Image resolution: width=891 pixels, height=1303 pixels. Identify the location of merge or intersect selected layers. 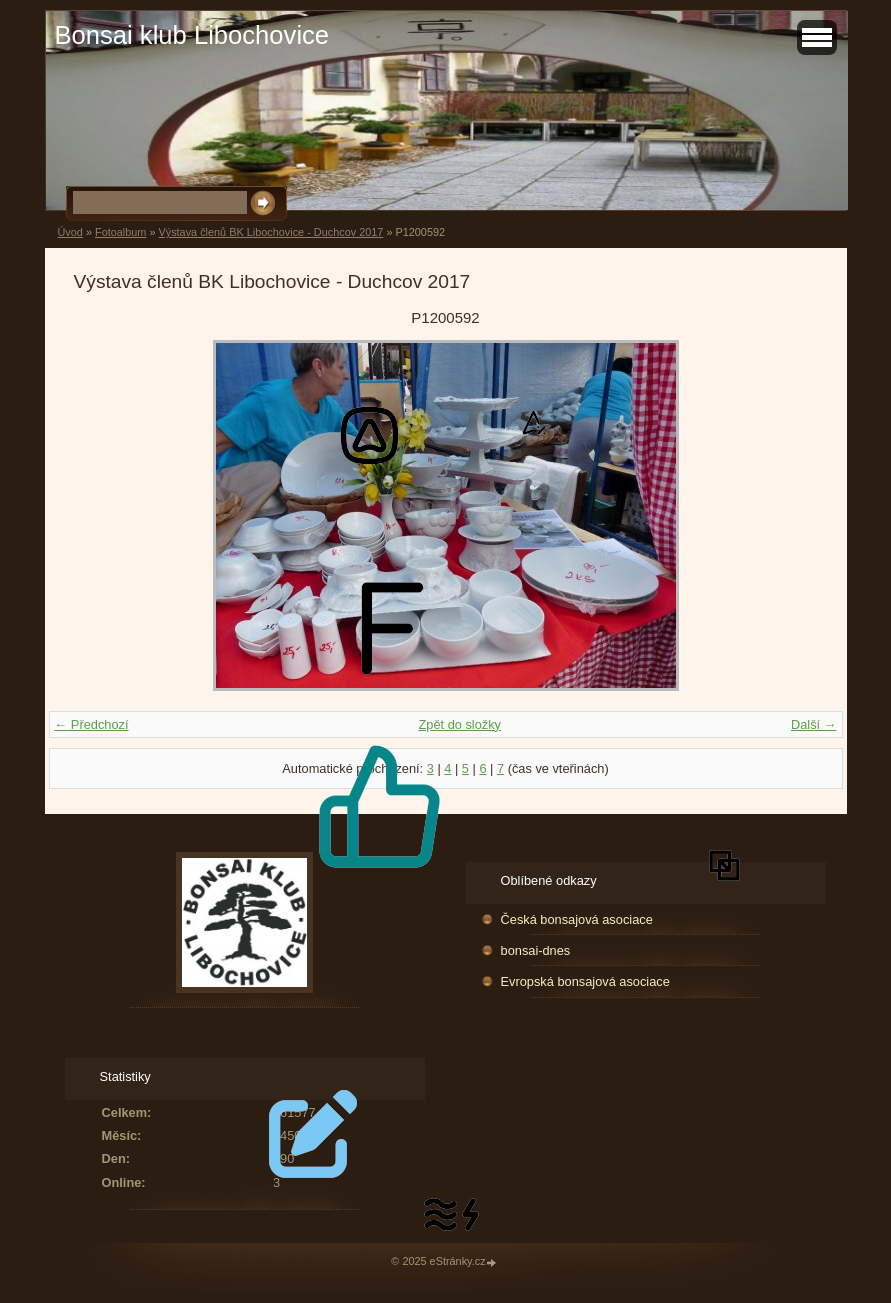
(724, 865).